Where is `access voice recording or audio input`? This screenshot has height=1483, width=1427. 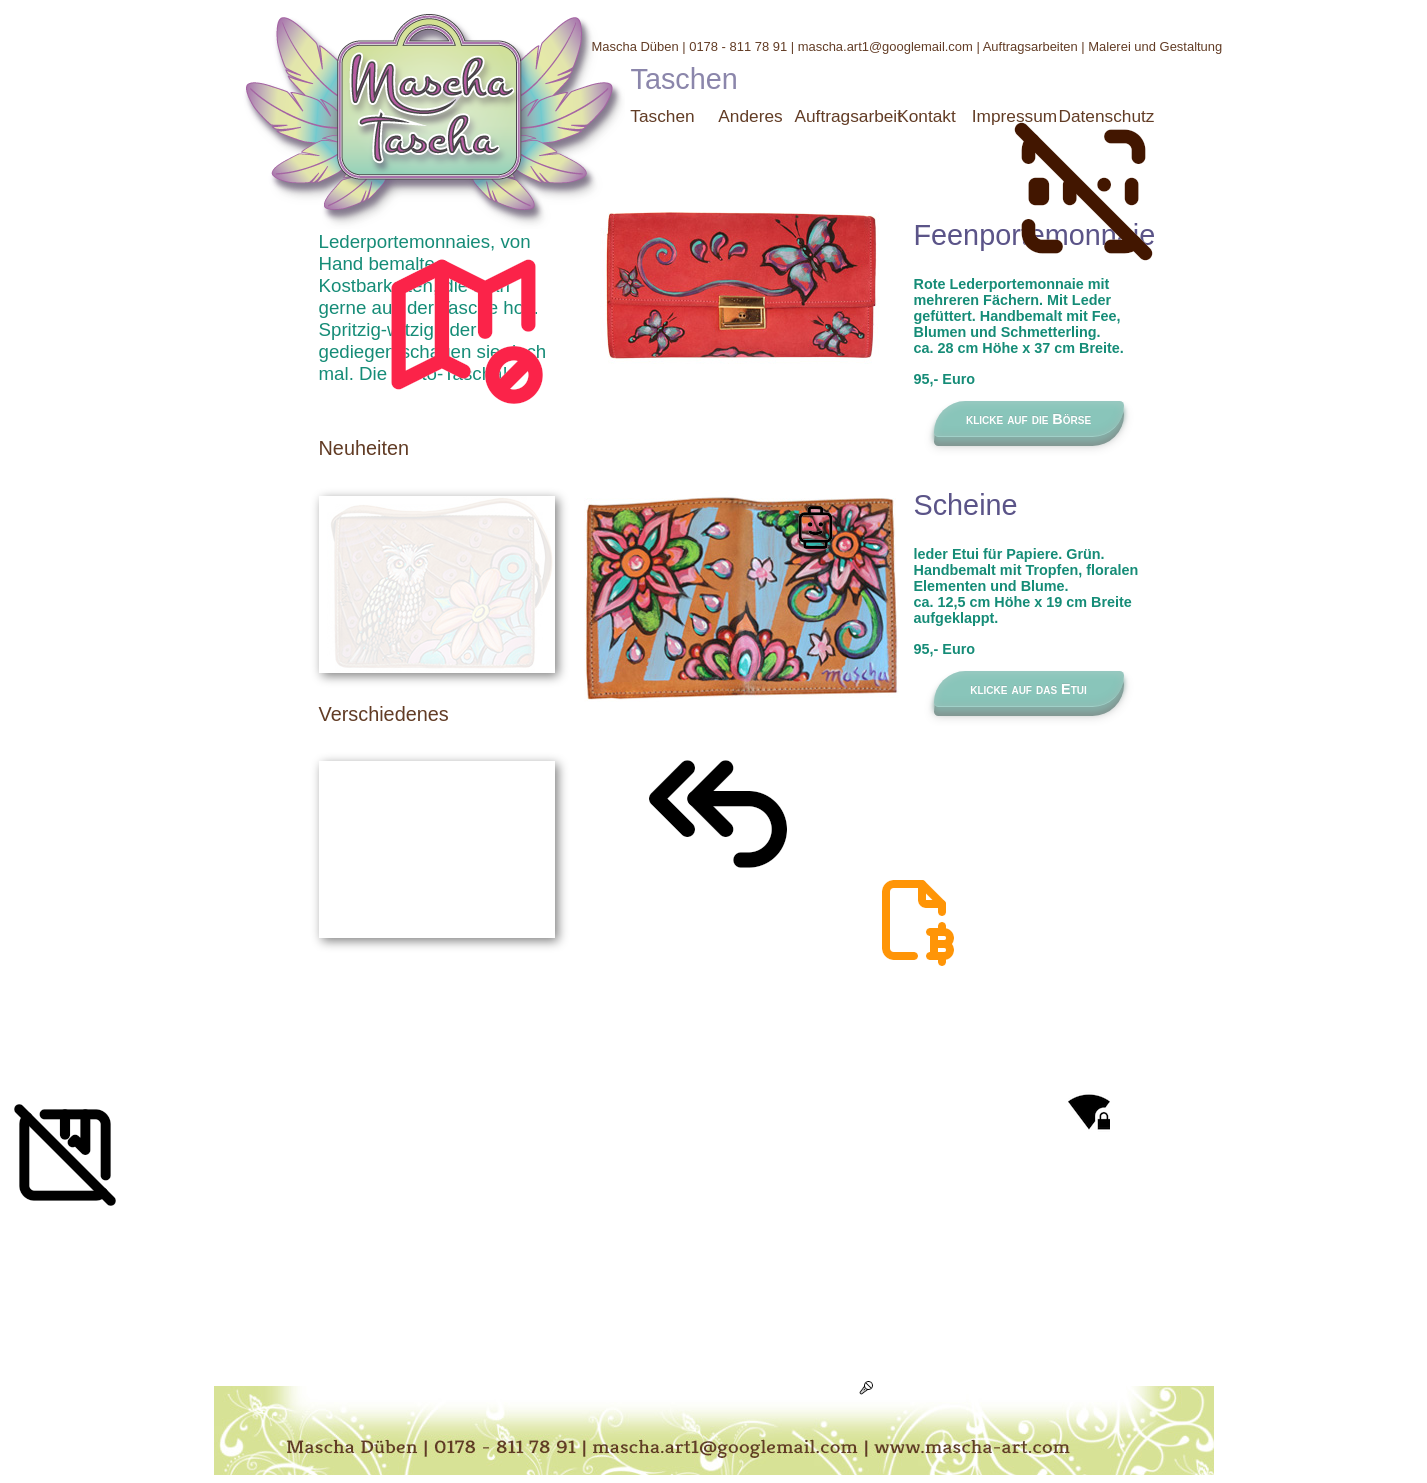 access voice recording or audio input is located at coordinates (866, 1388).